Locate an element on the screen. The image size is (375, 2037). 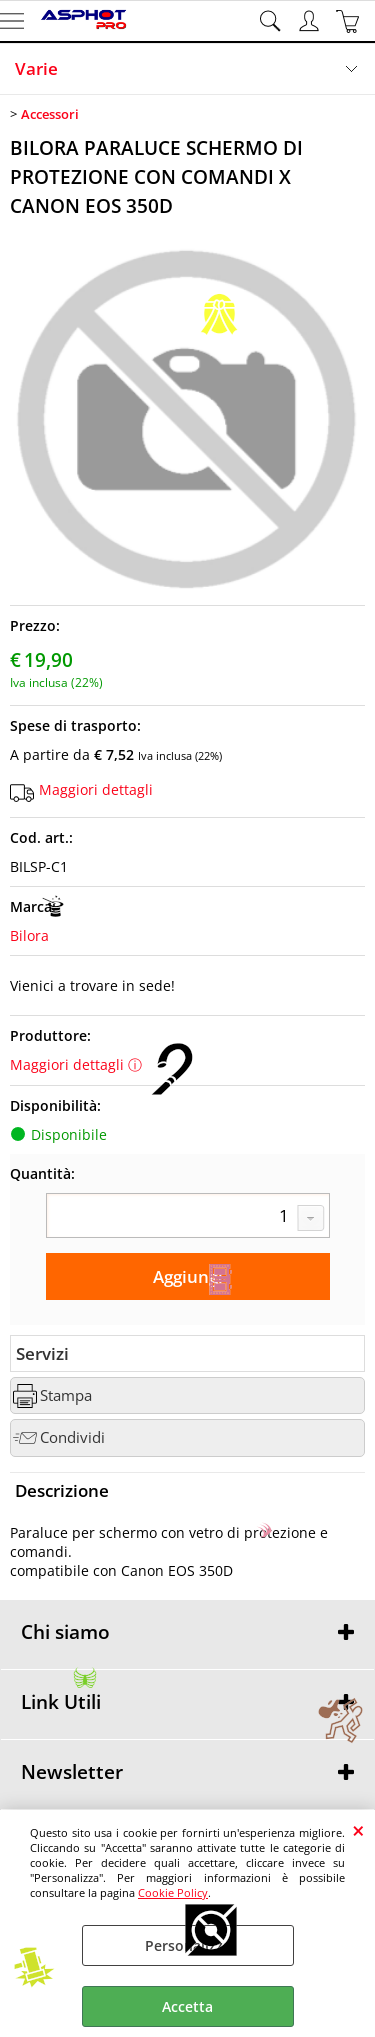
access door or entrance settings in a game is located at coordinates (220, 1279).